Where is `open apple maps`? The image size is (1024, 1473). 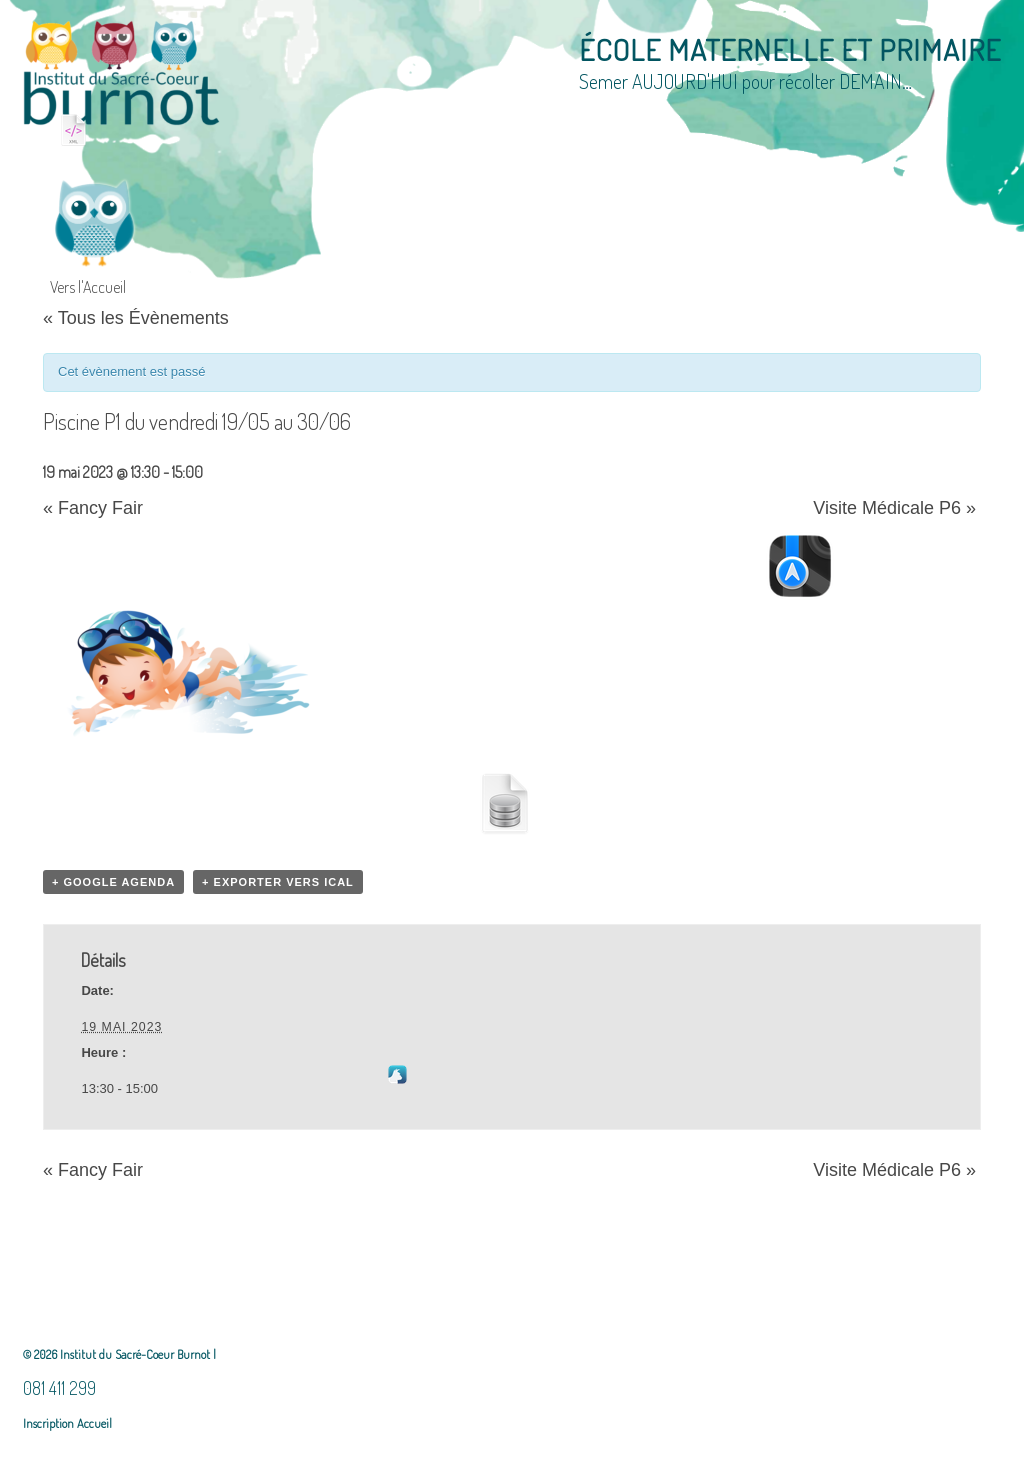
open apple maps is located at coordinates (800, 566).